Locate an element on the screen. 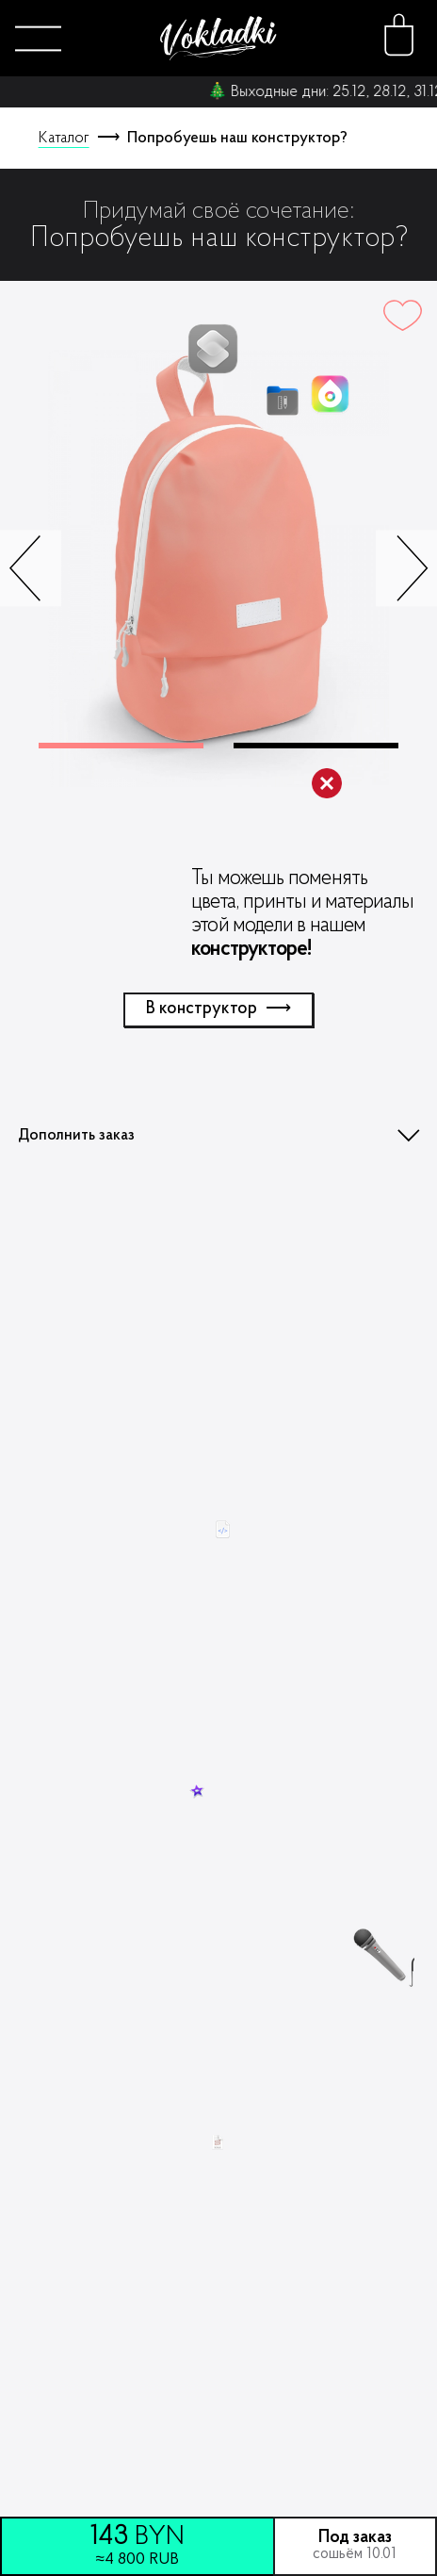 The image size is (437, 2576). open the shortcuts app is located at coordinates (213, 349).